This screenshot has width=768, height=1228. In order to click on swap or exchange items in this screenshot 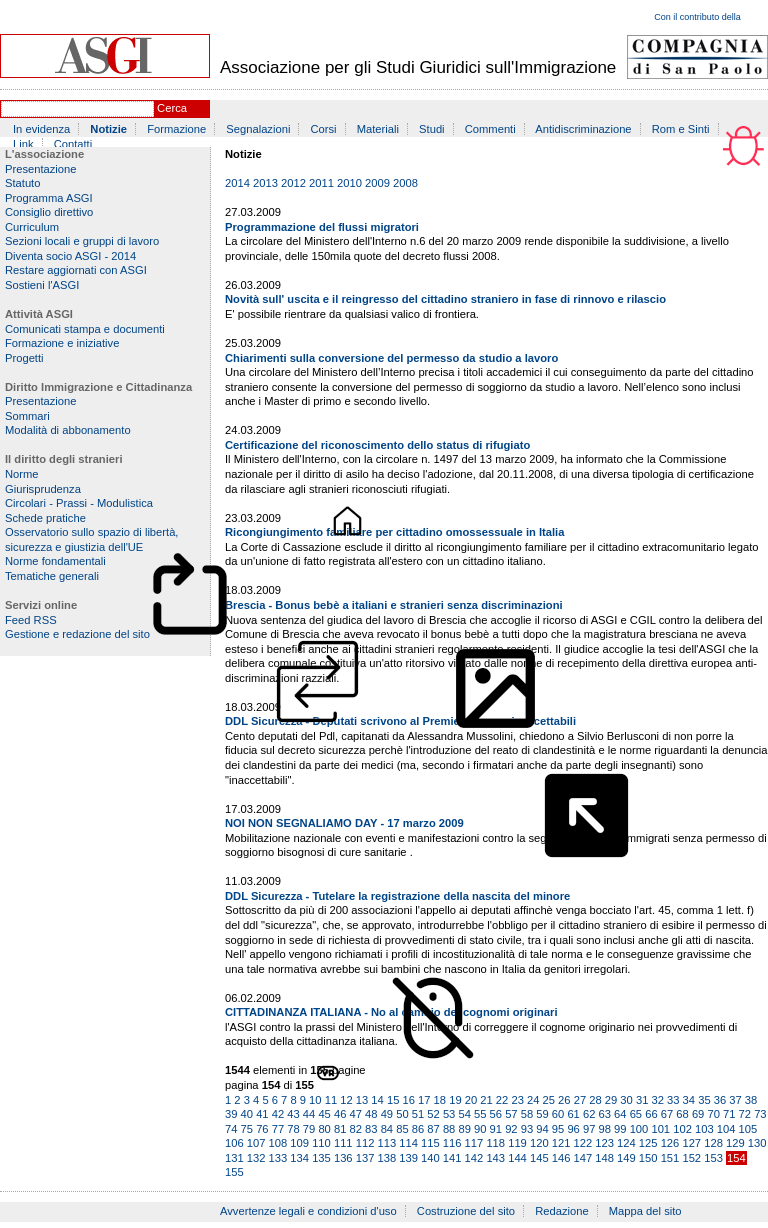, I will do `click(317, 681)`.